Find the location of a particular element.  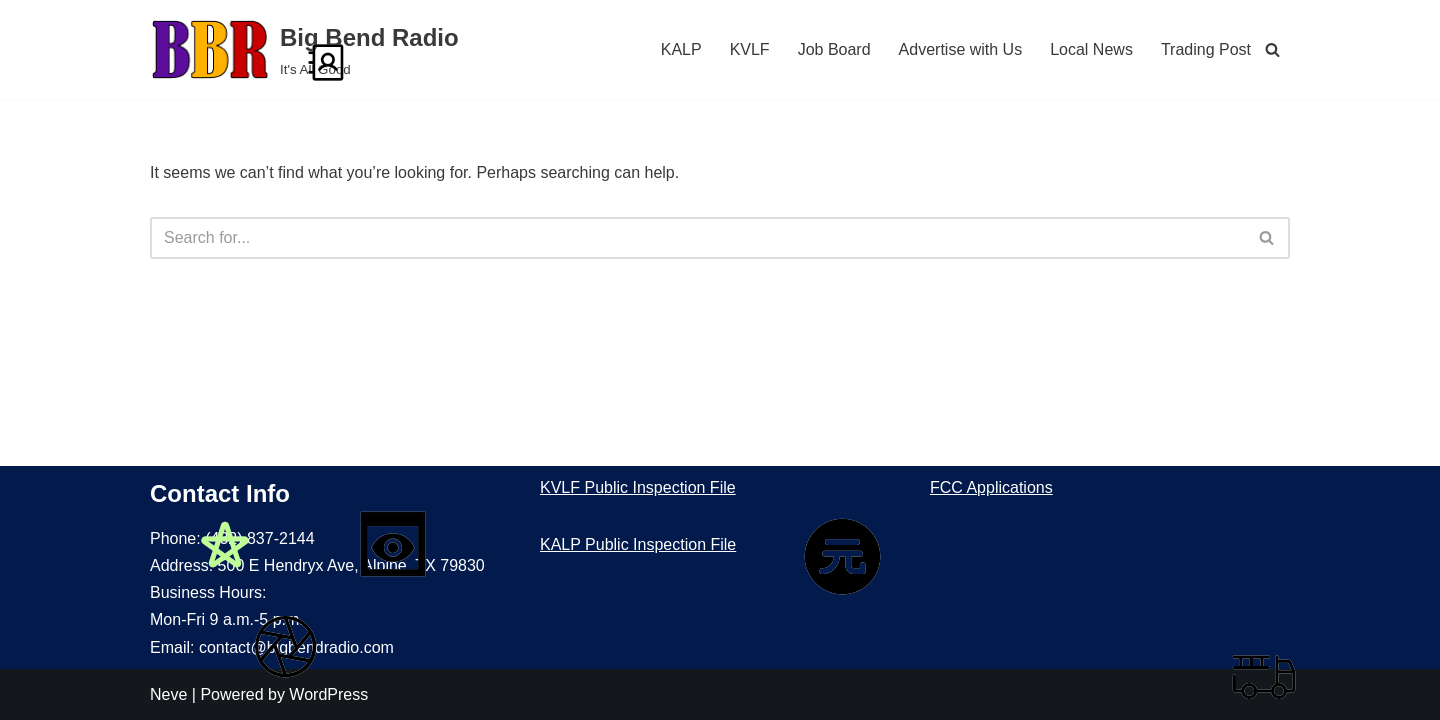

open camera settings is located at coordinates (285, 646).